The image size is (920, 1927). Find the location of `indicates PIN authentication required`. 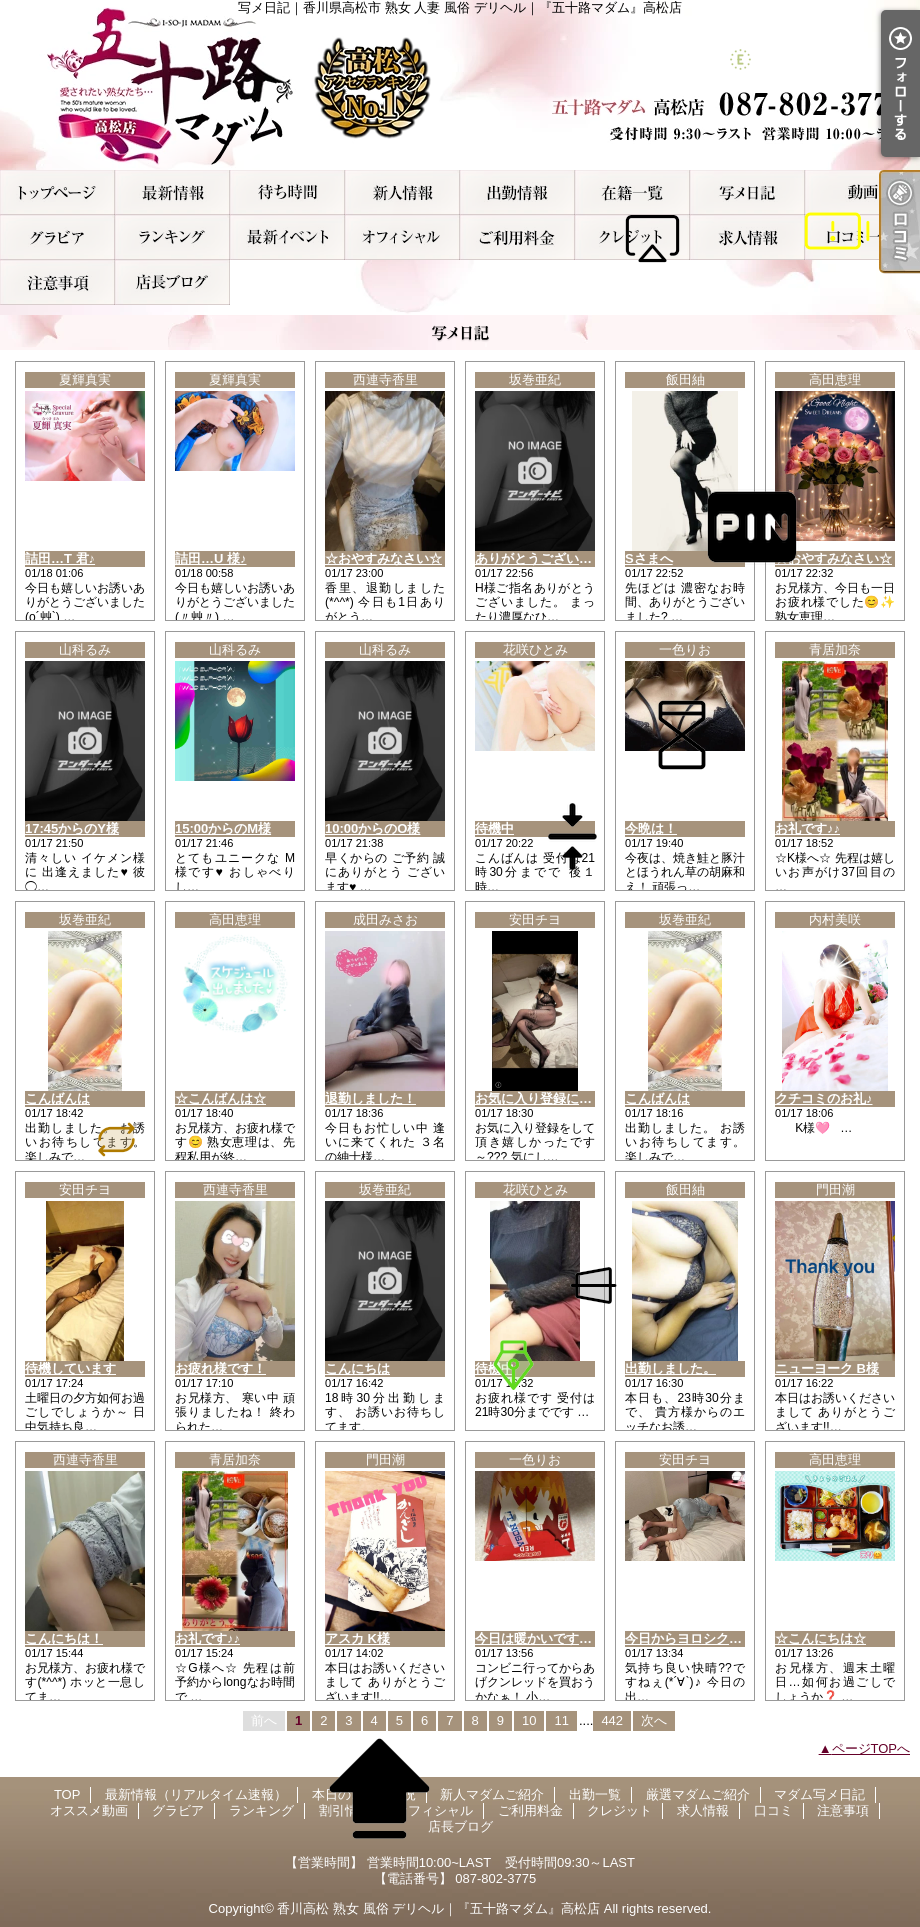

indicates PIN authentication required is located at coordinates (752, 527).